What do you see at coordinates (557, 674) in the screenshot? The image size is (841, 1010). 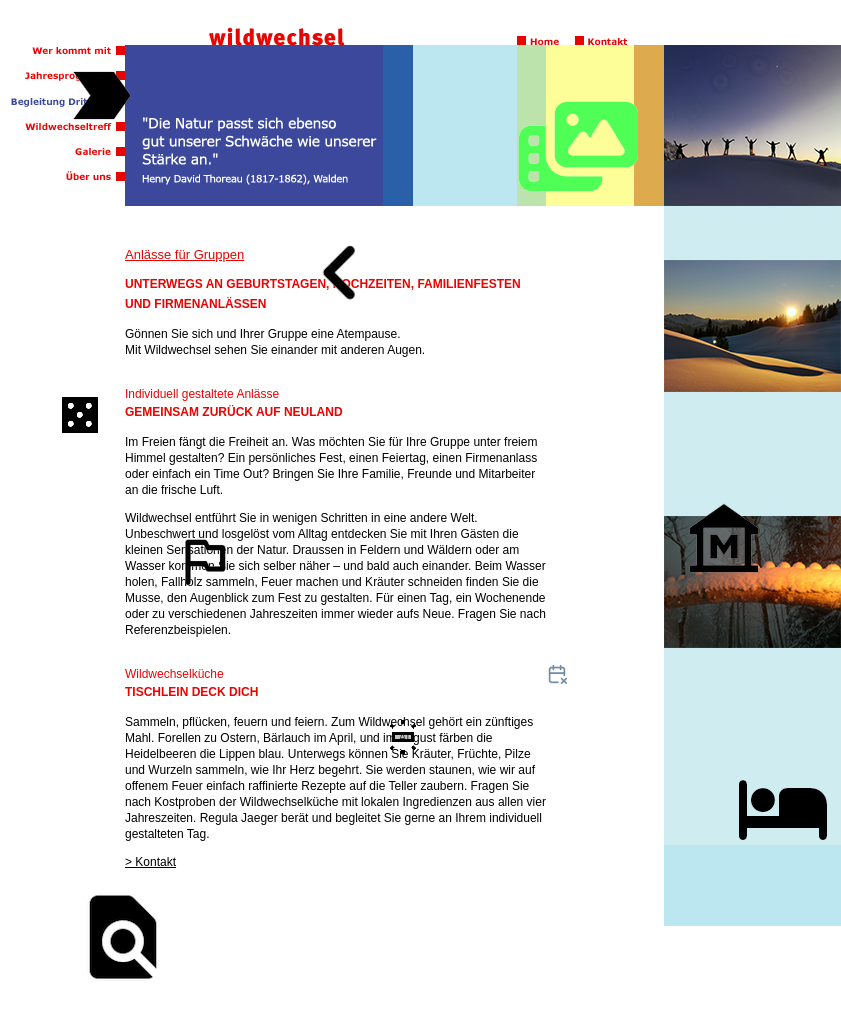 I see `remove an event from your calendar` at bounding box center [557, 674].